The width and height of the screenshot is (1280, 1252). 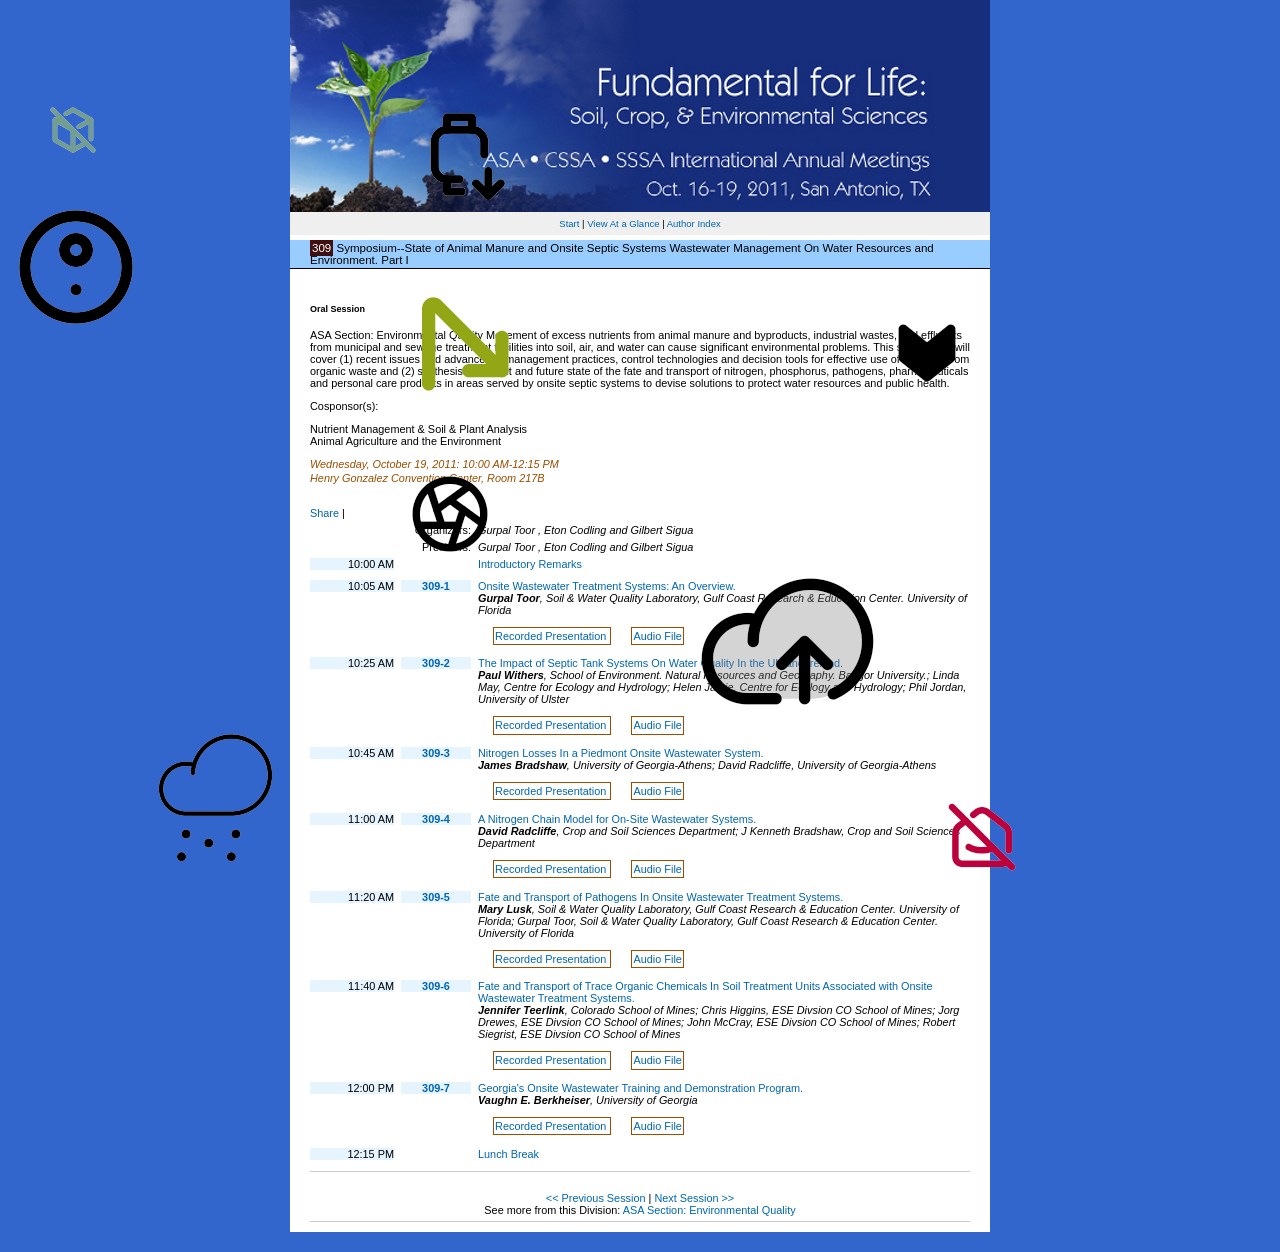 What do you see at coordinates (787, 641) in the screenshot?
I see `upload file to cloud storage` at bounding box center [787, 641].